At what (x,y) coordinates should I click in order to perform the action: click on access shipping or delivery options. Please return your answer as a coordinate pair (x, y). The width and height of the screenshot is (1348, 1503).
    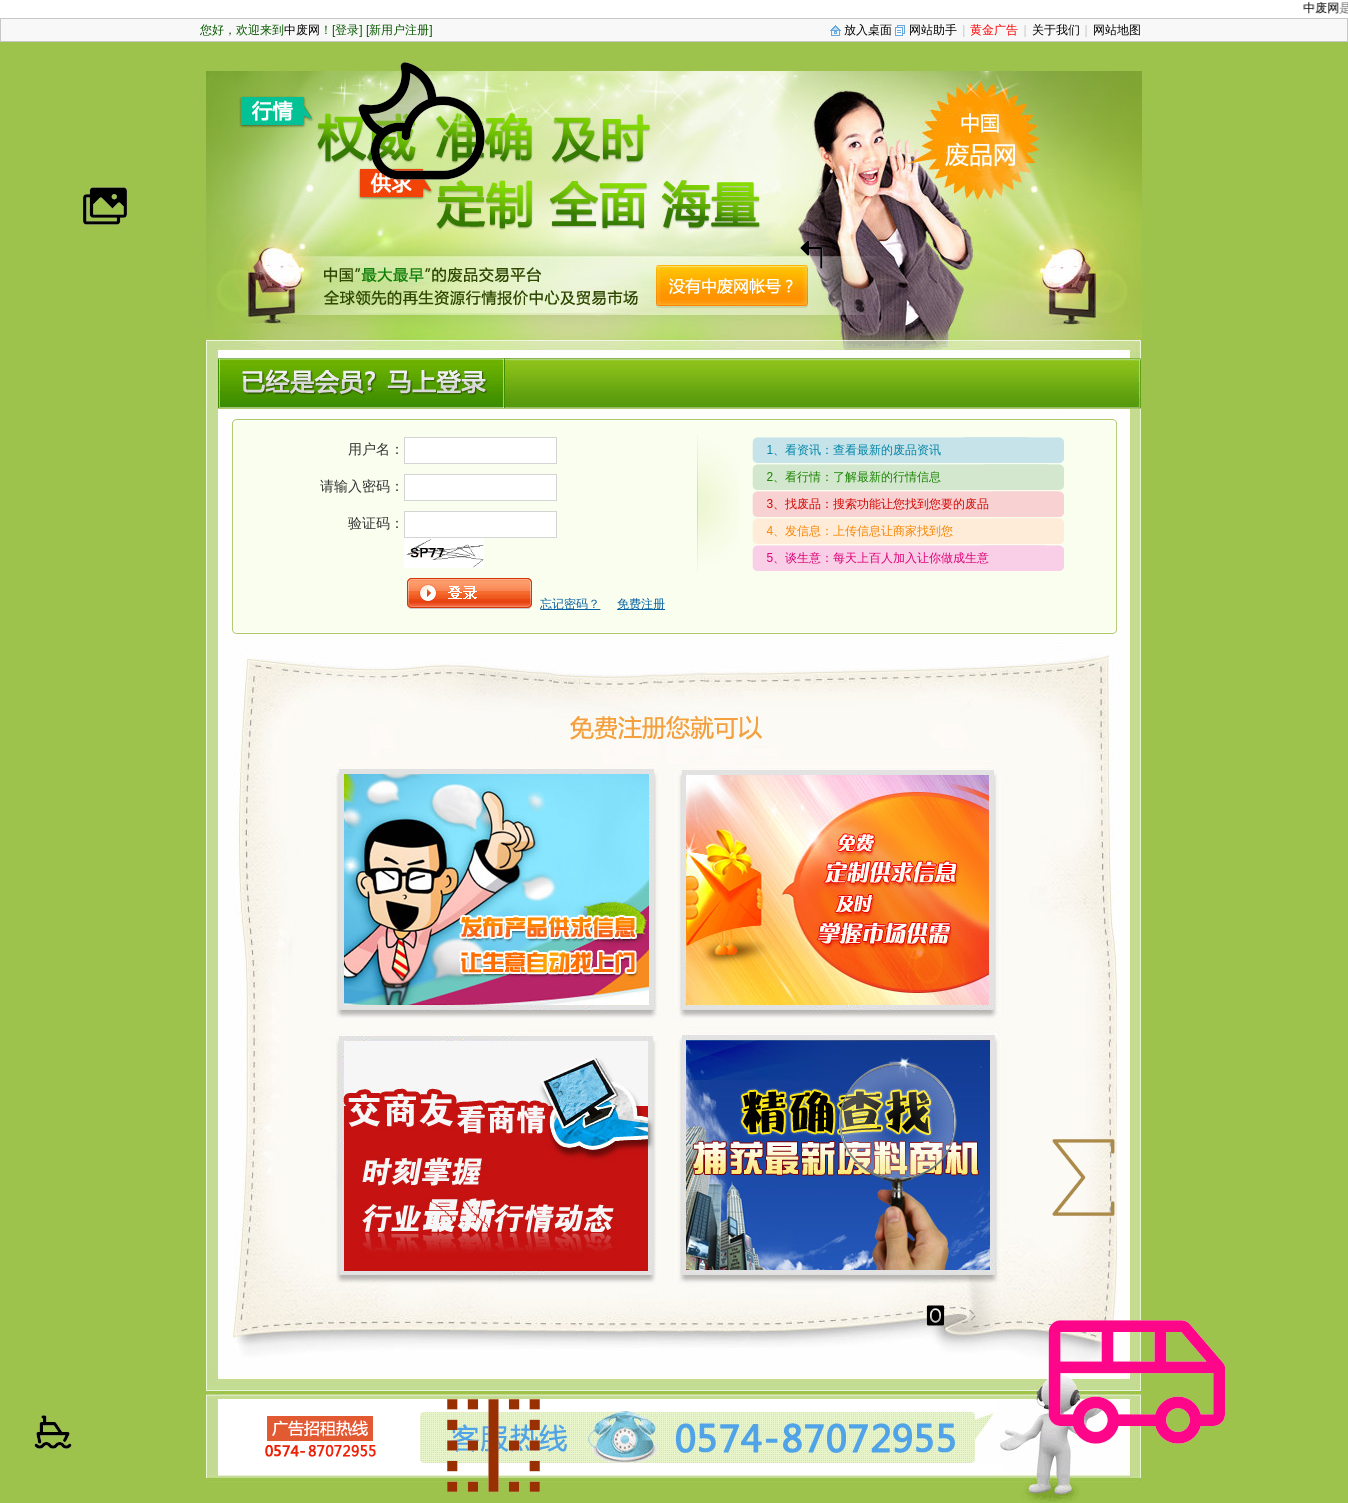
    Looking at the image, I should click on (53, 1432).